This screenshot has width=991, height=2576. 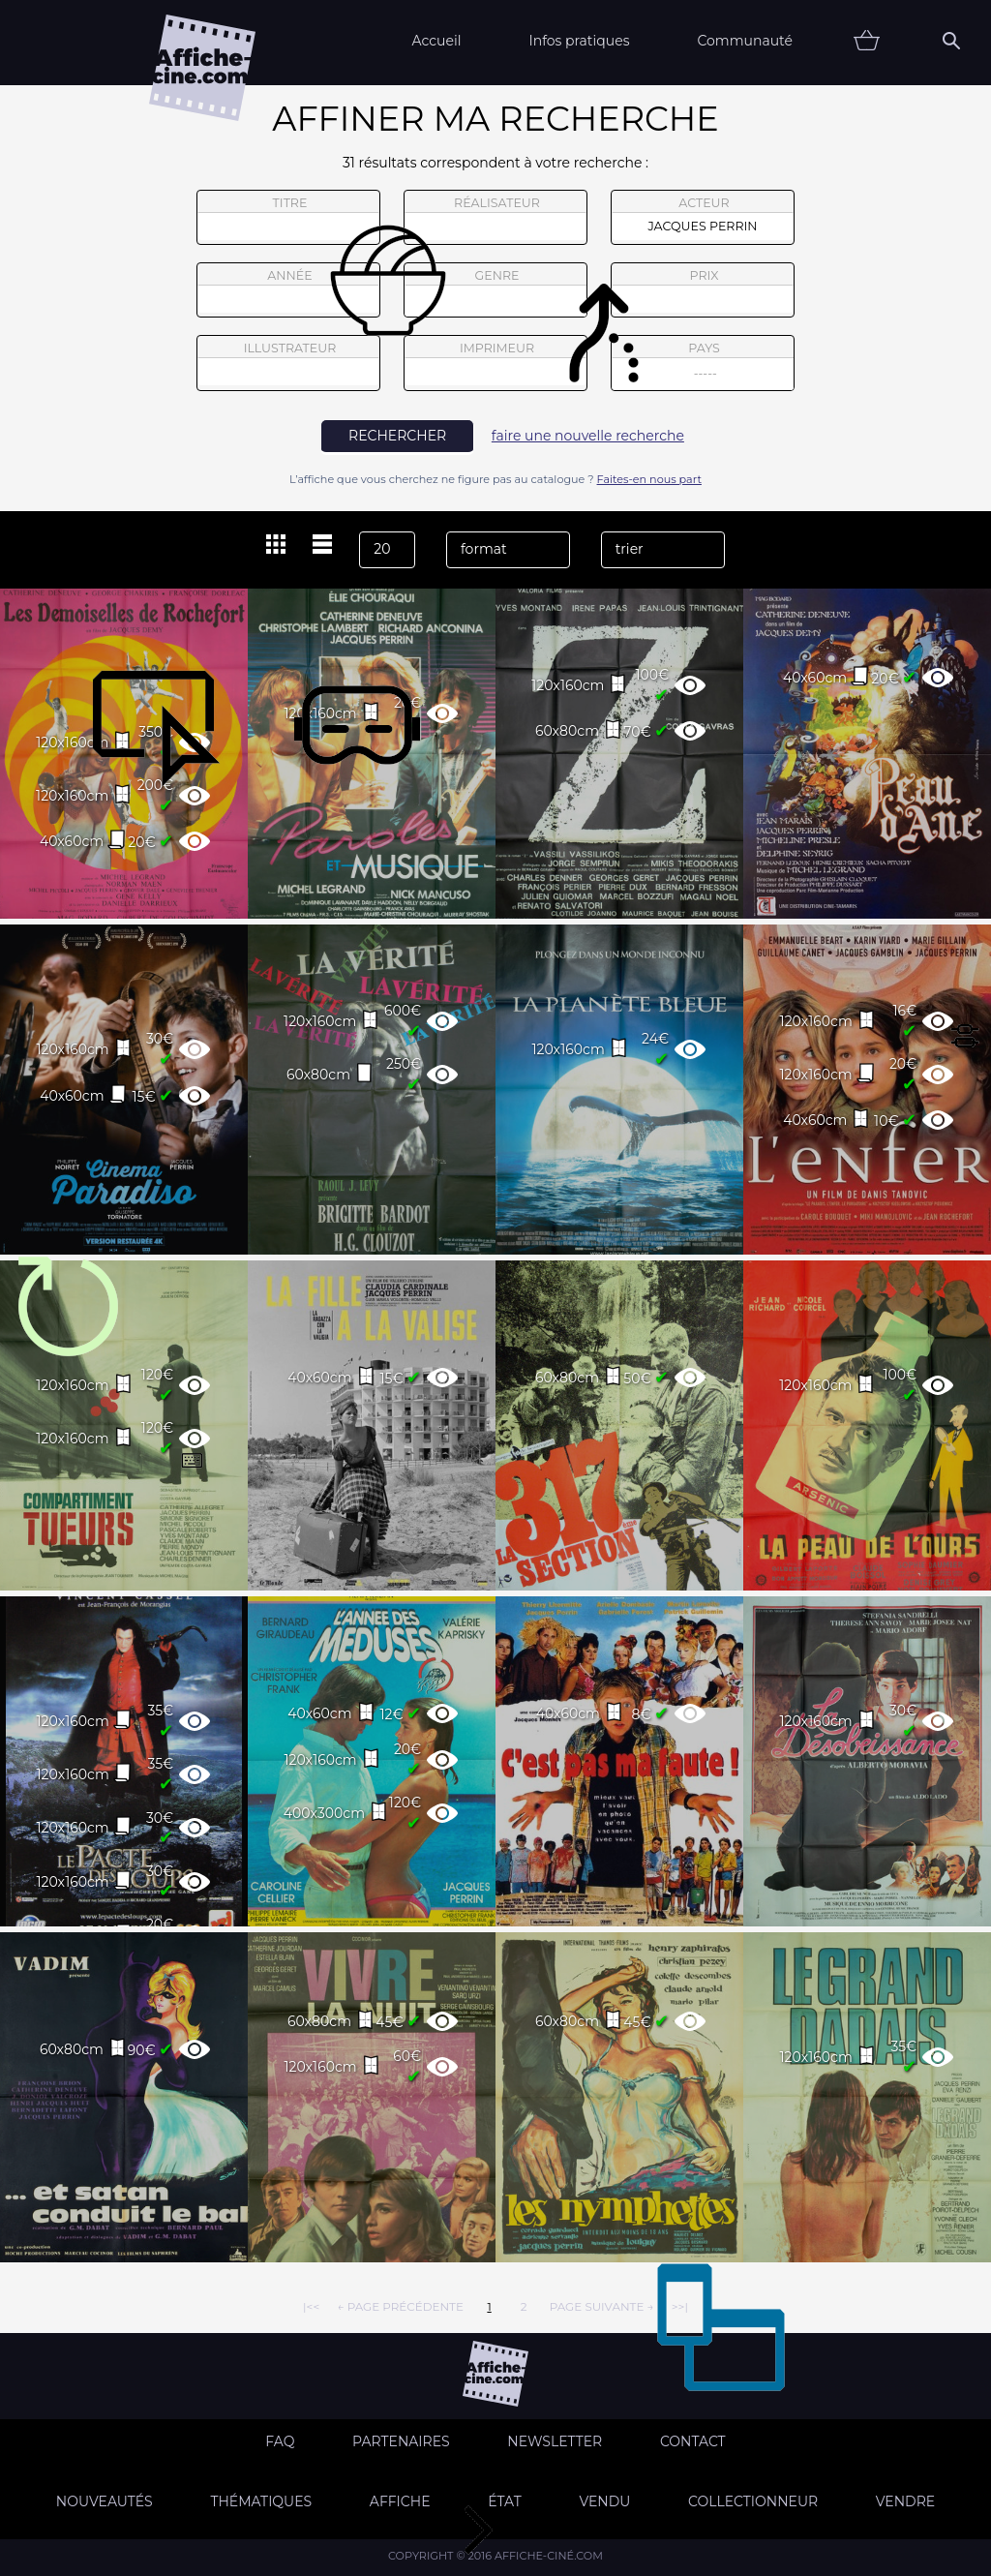 I want to click on view food or meal options, so click(x=388, y=283).